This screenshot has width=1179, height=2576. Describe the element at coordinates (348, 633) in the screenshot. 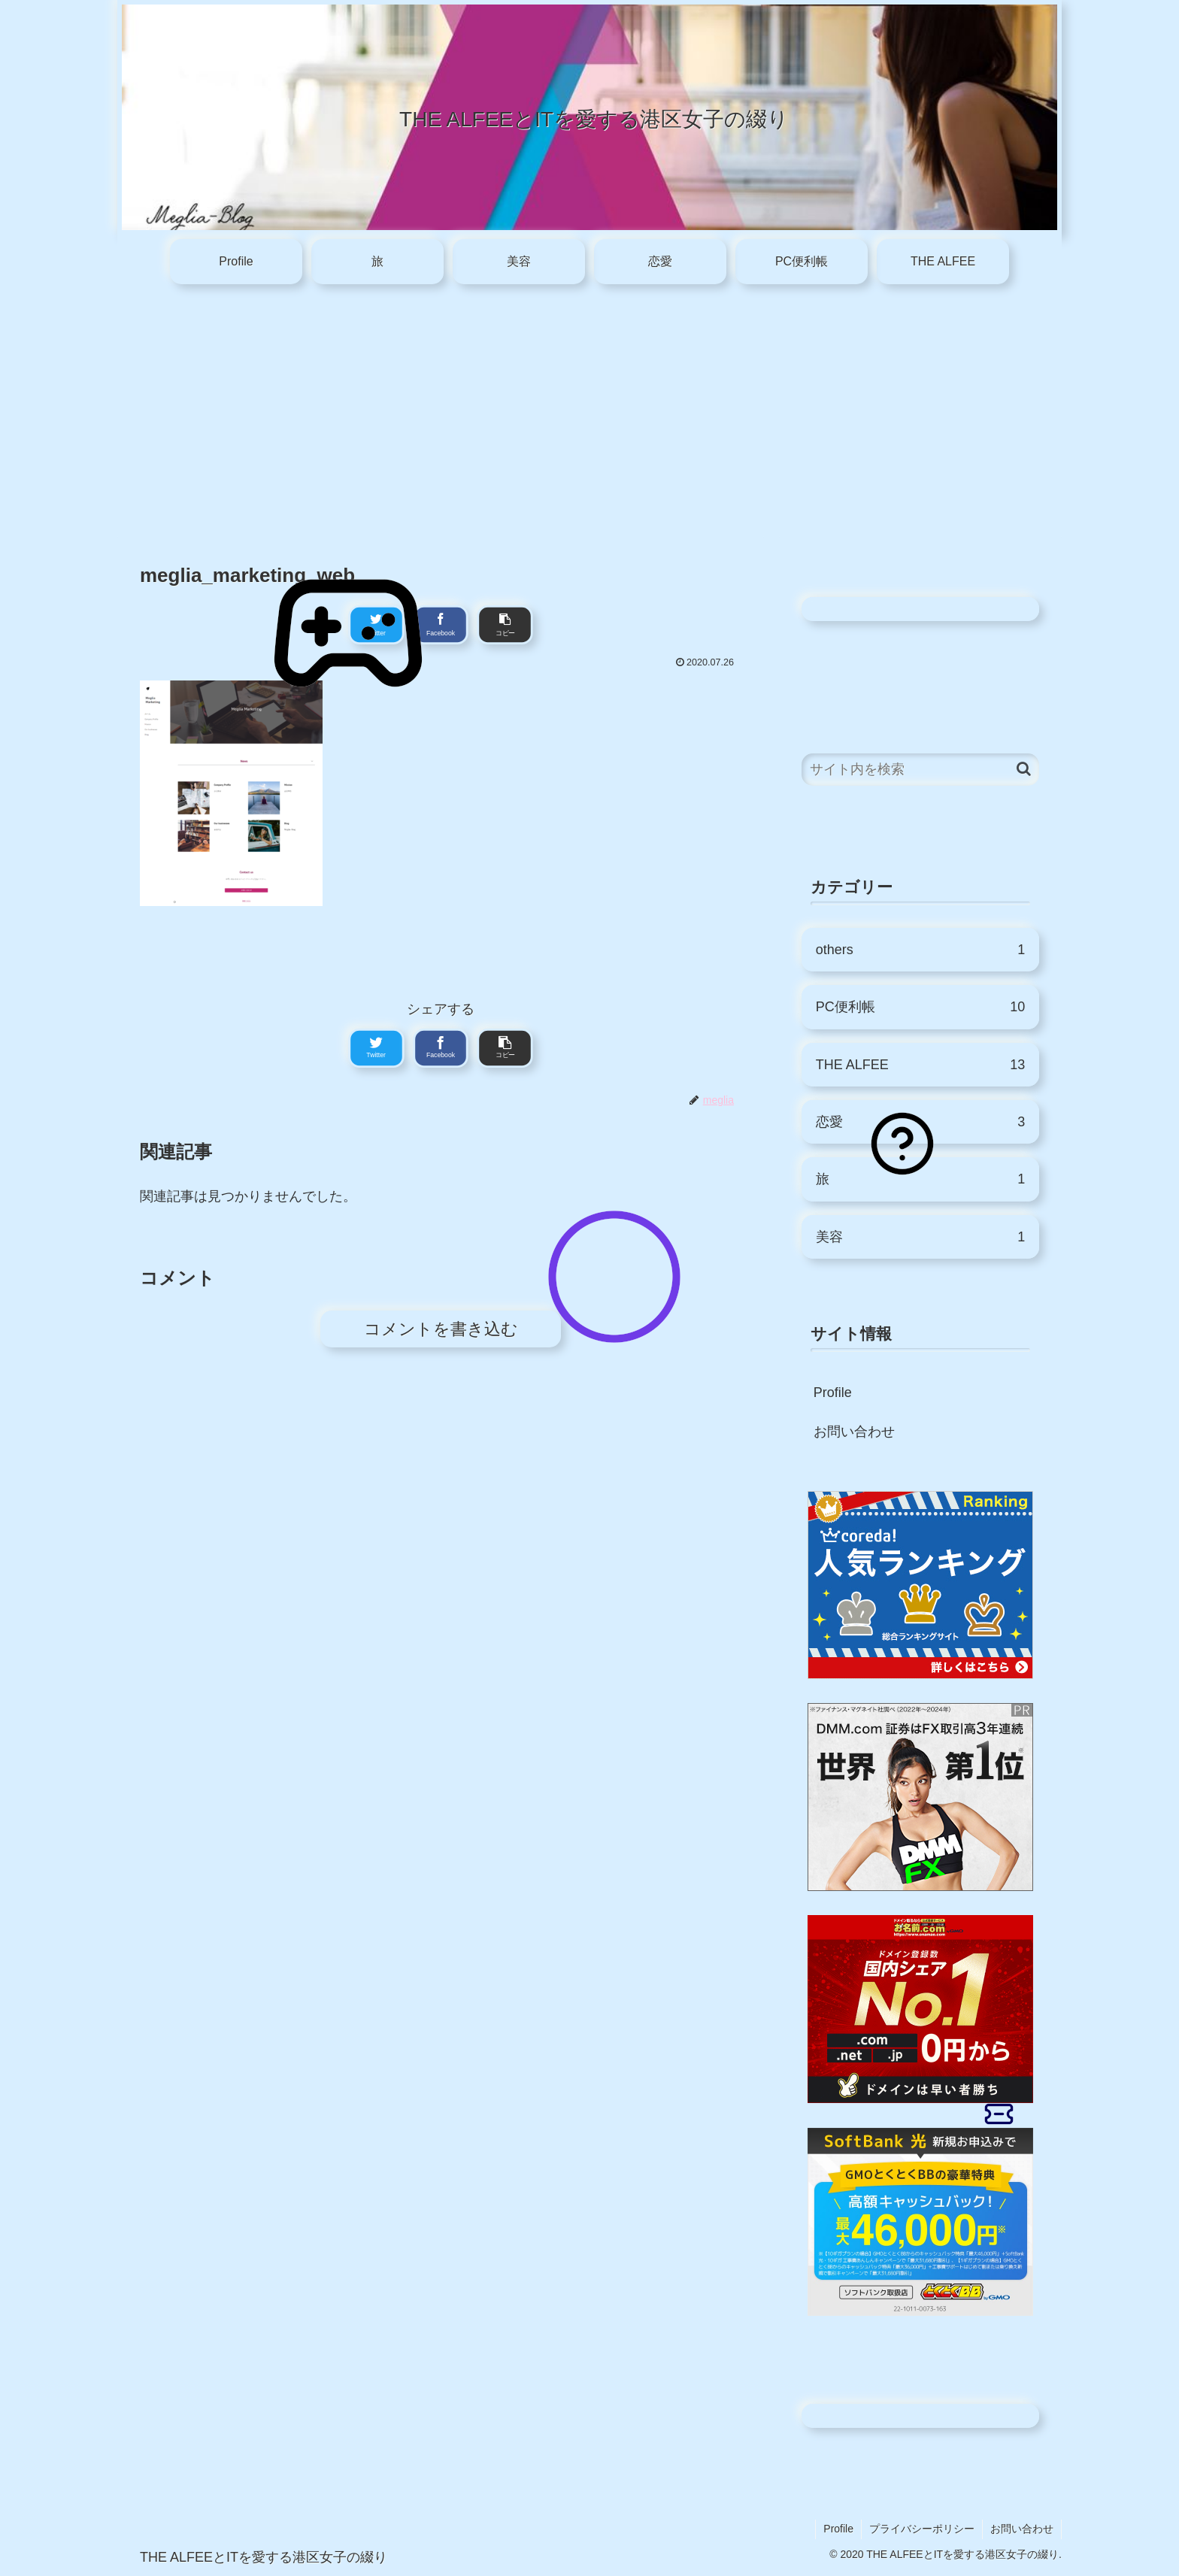

I see `access gaming or games section` at that location.